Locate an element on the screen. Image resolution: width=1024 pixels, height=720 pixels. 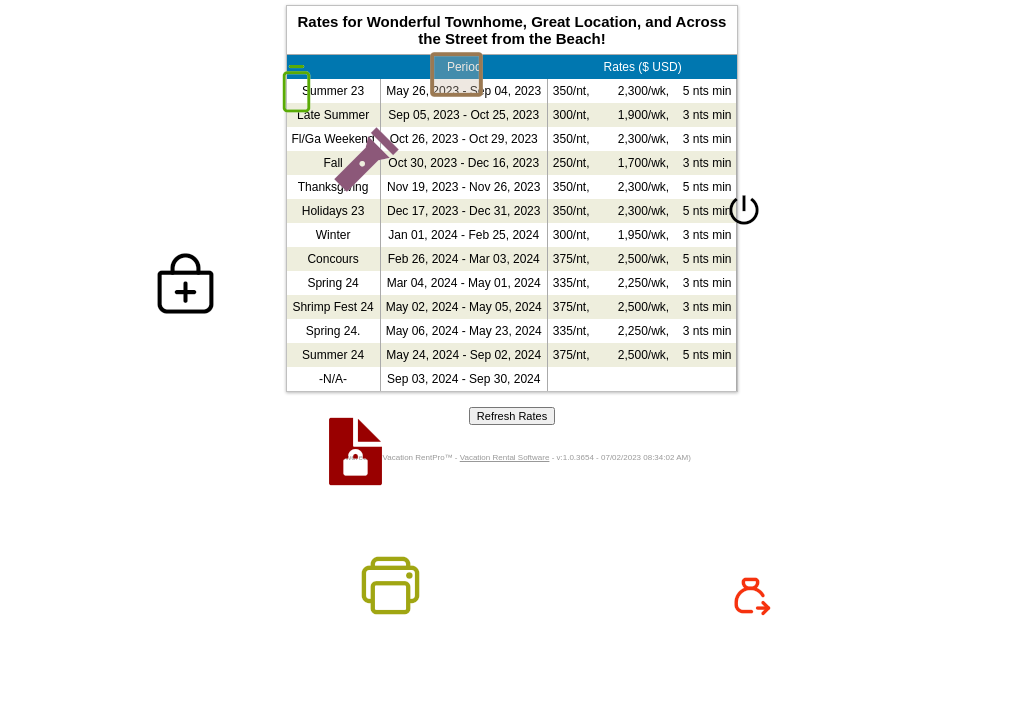
view a protected or encrypted document is located at coordinates (355, 451).